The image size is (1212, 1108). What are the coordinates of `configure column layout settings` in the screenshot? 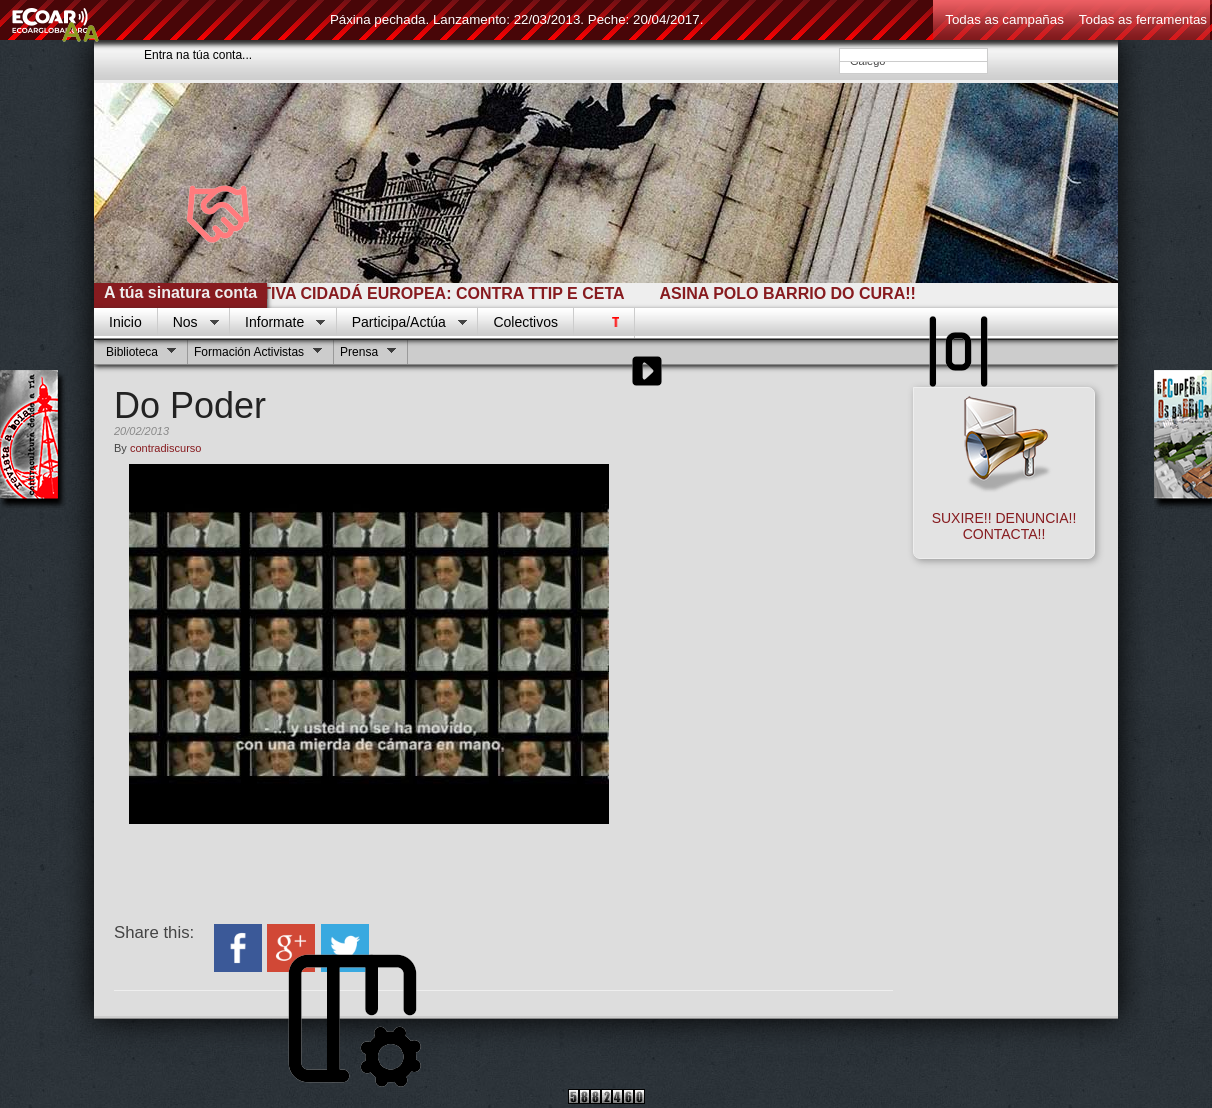 It's located at (352, 1018).